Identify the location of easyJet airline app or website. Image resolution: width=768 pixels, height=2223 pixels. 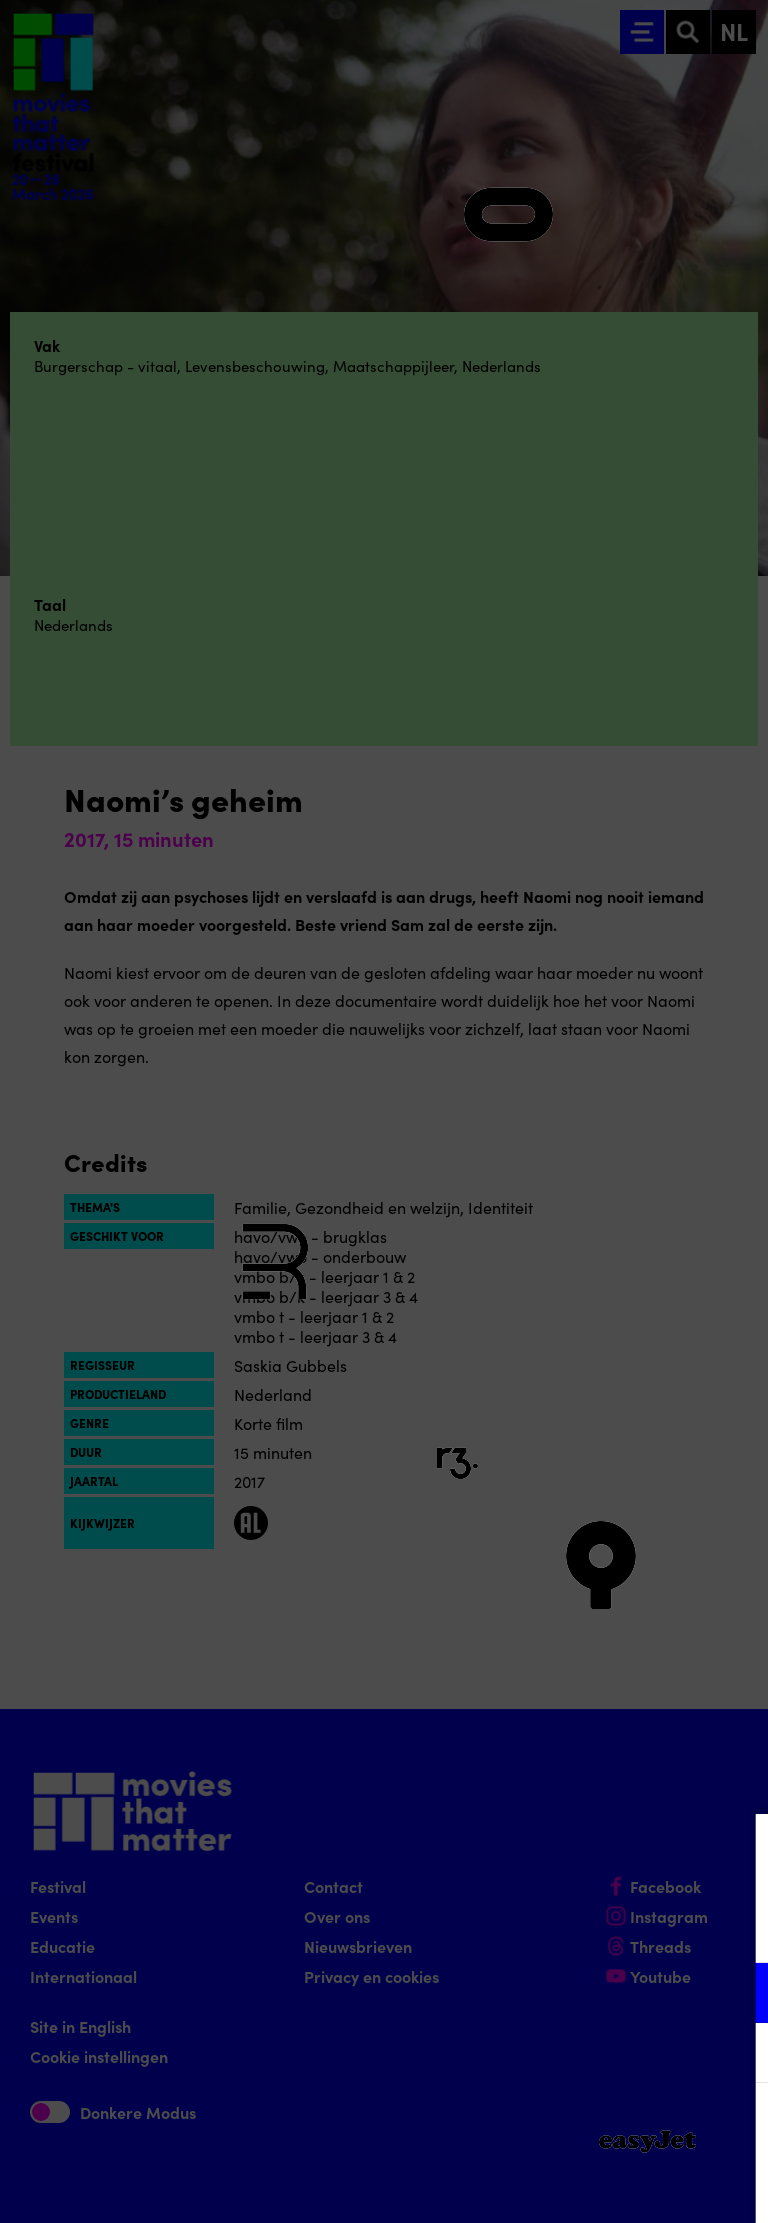
(647, 2141).